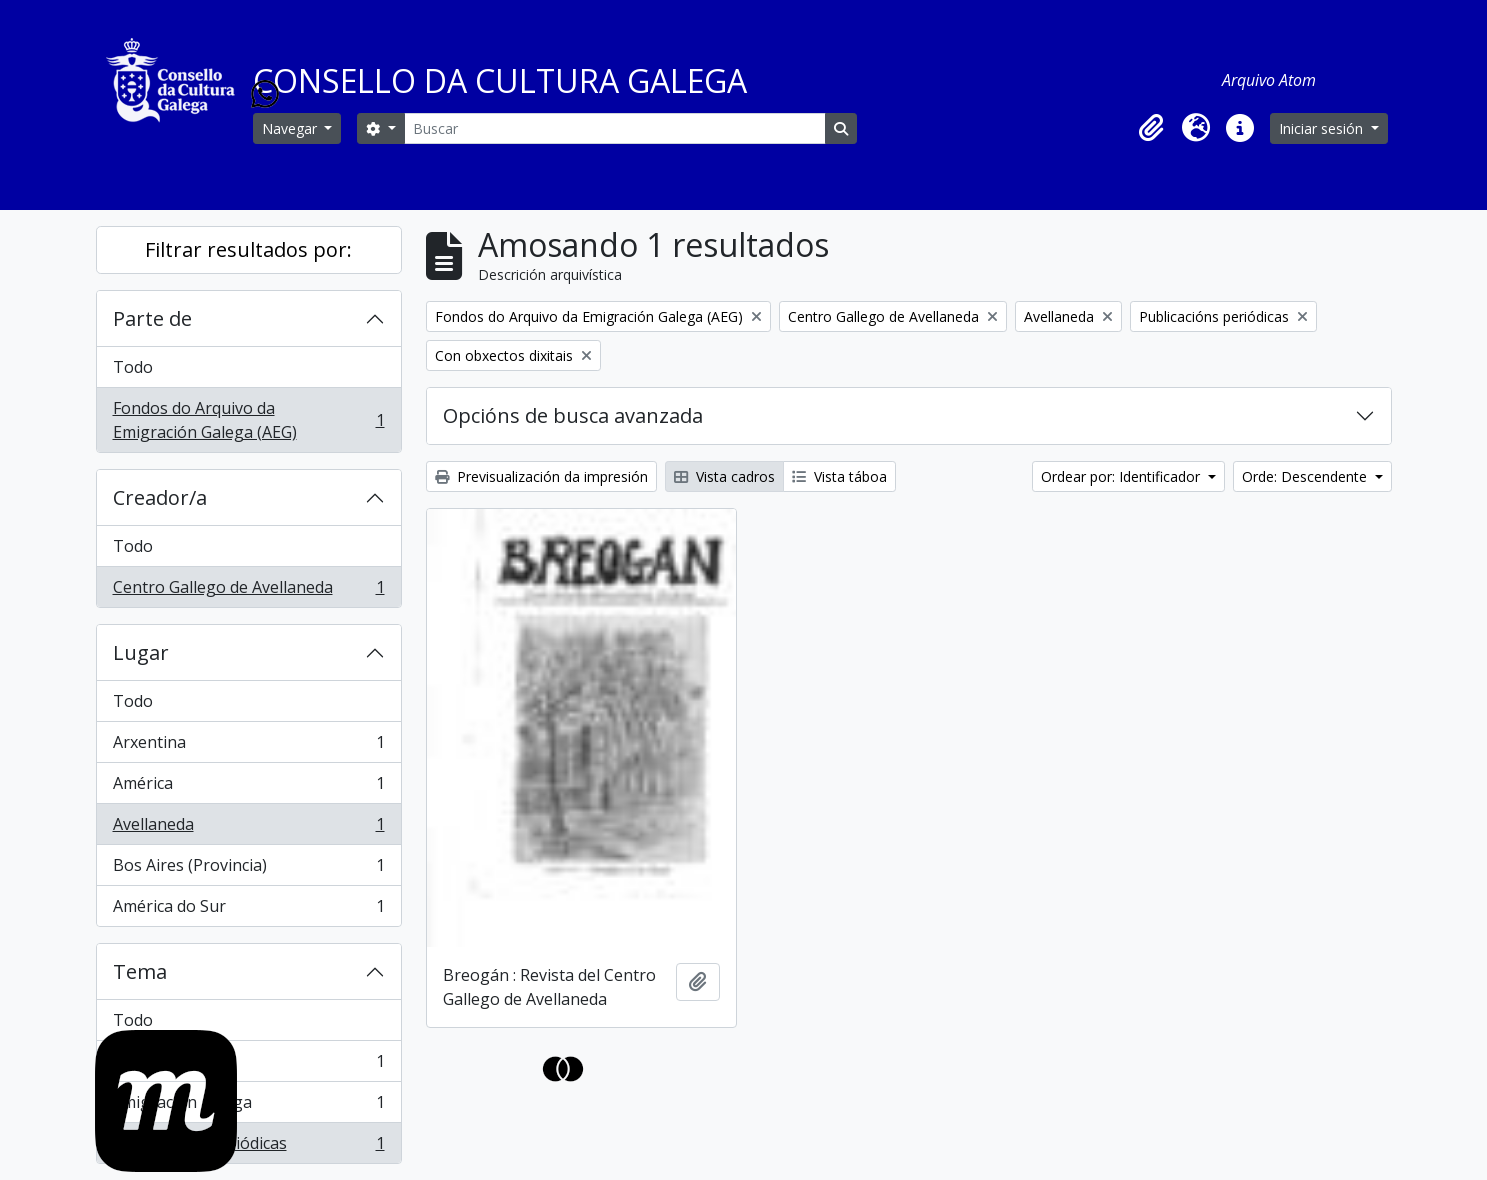 This screenshot has height=1180, width=1487. Describe the element at coordinates (166, 1101) in the screenshot. I see `open moqups wireframing and prototyping tool` at that location.